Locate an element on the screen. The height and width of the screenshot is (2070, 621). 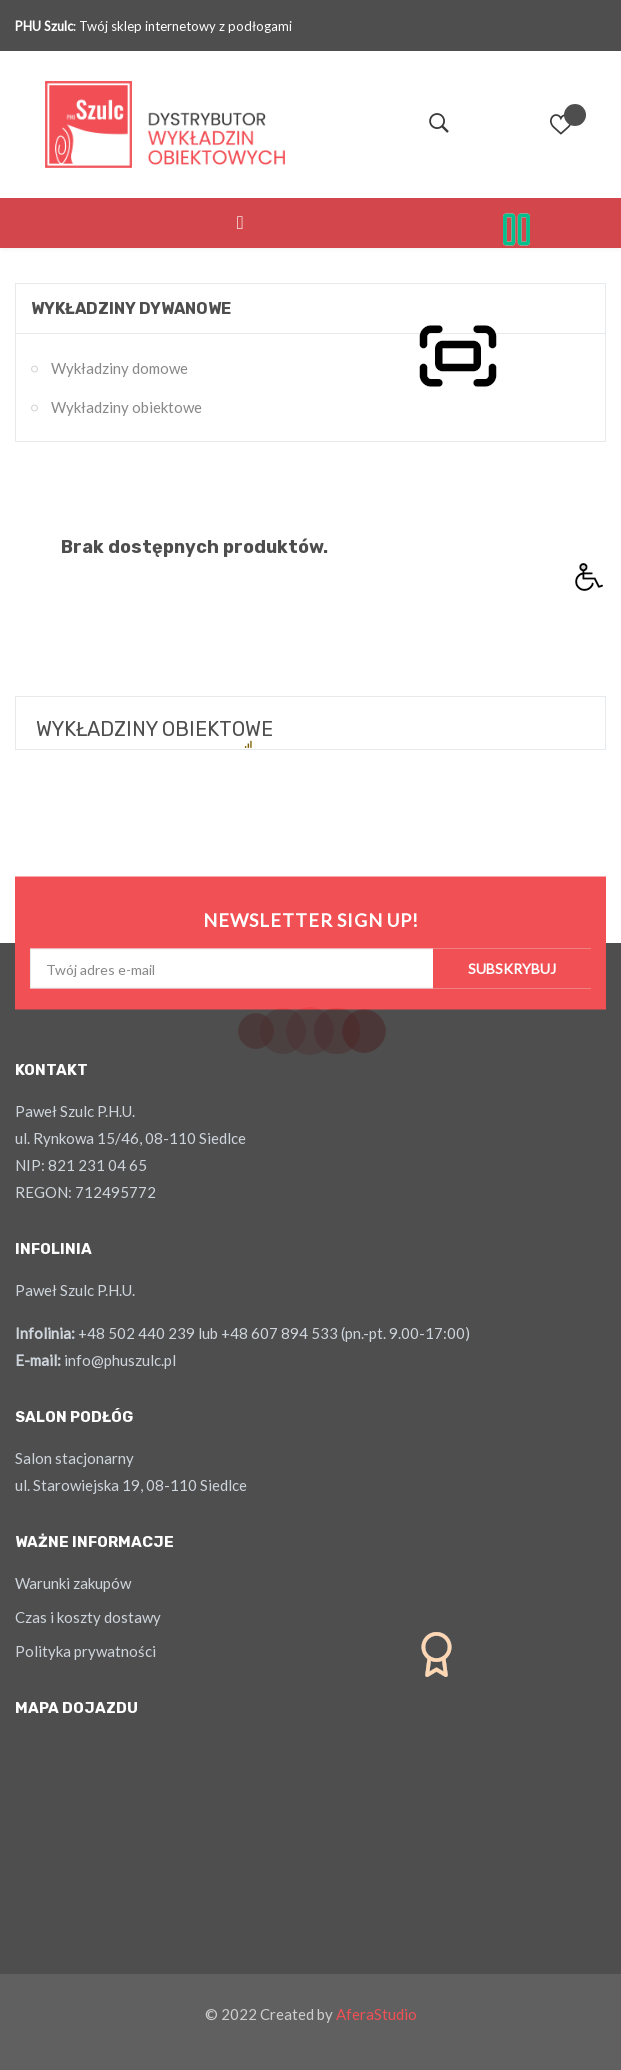
switch to column view layout is located at coordinates (516, 229).